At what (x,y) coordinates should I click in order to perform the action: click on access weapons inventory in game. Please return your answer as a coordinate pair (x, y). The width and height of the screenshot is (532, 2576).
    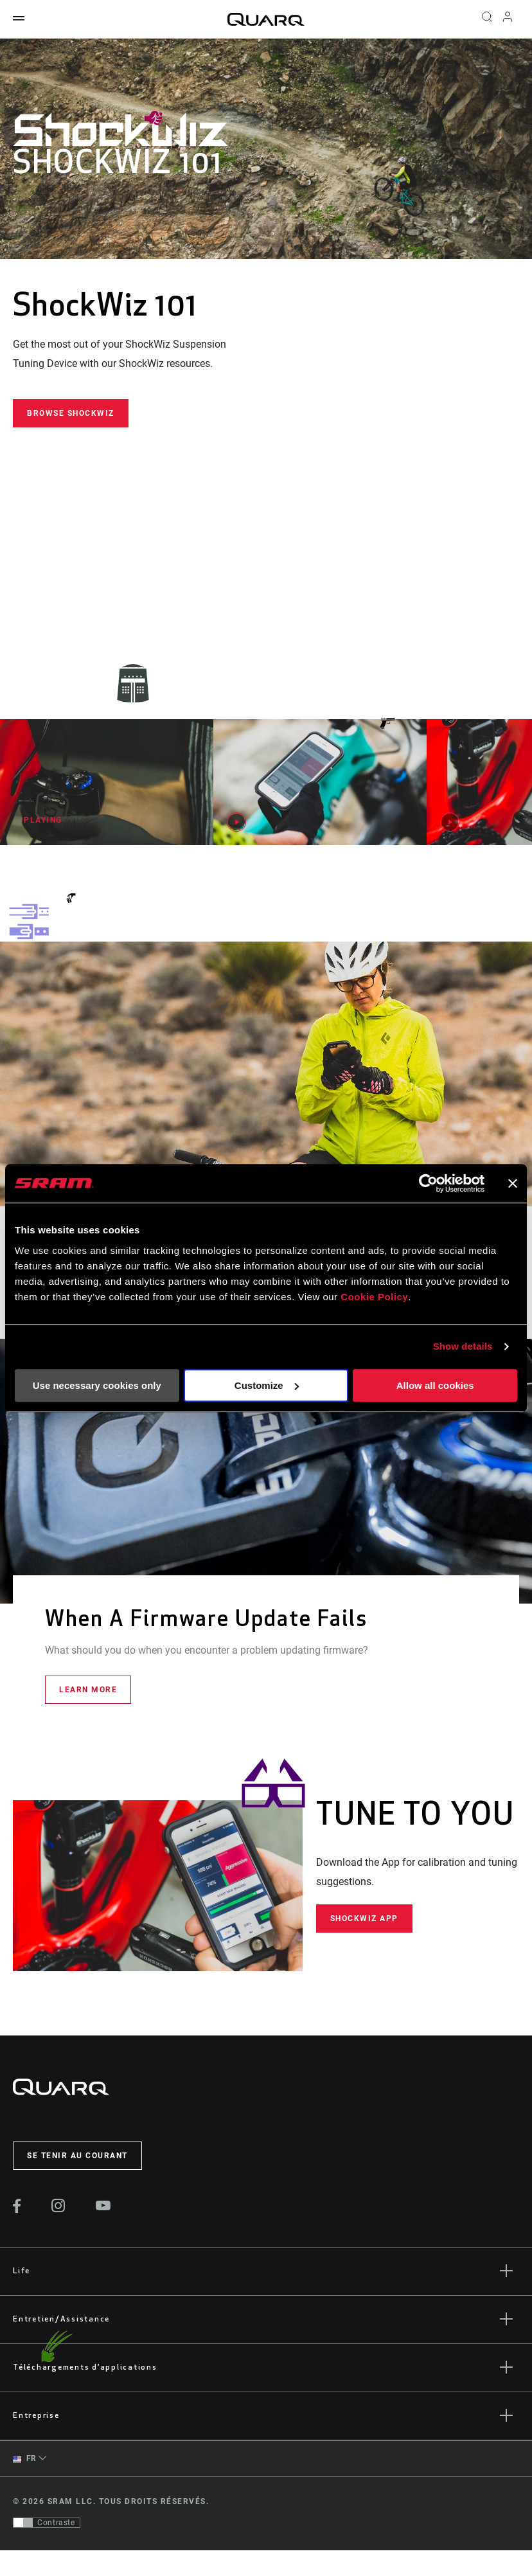
    Looking at the image, I should click on (387, 723).